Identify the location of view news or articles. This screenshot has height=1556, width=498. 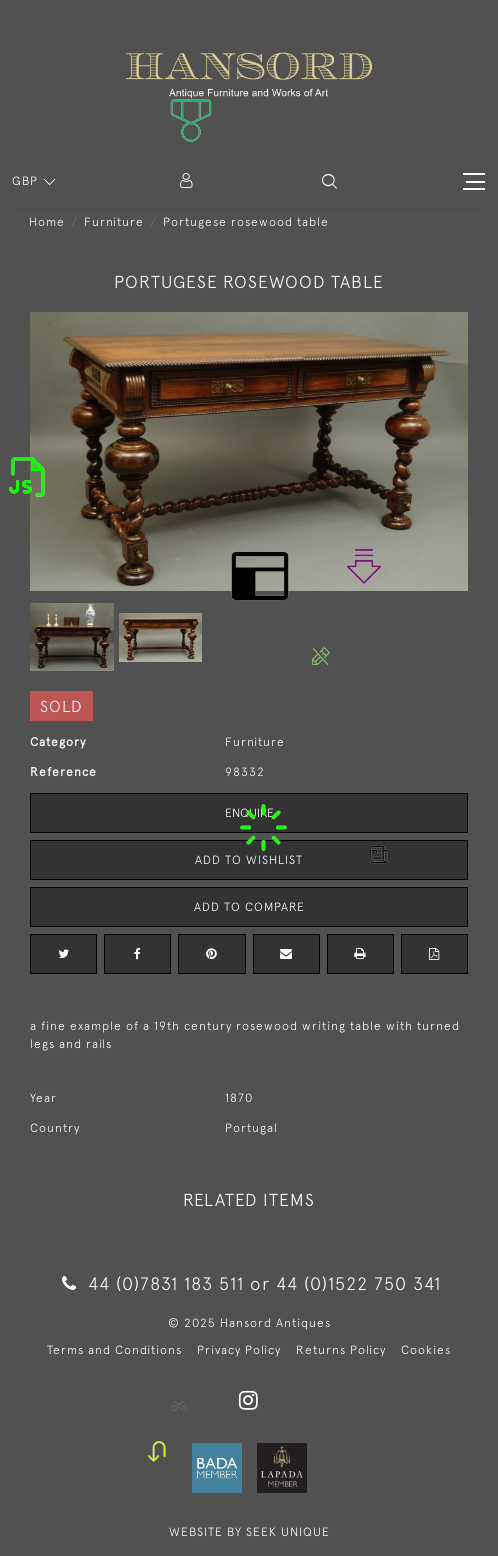
(379, 854).